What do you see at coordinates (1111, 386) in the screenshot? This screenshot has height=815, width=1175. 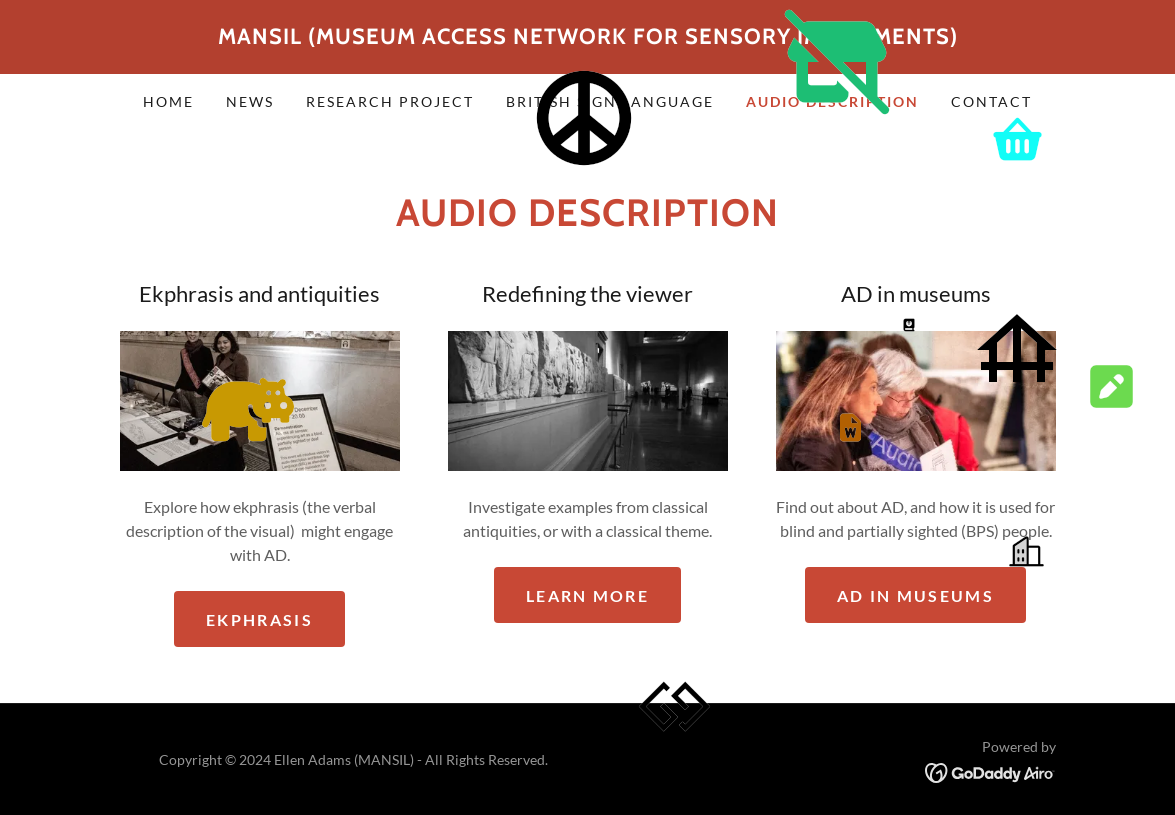 I see `edit or modify content` at bounding box center [1111, 386].